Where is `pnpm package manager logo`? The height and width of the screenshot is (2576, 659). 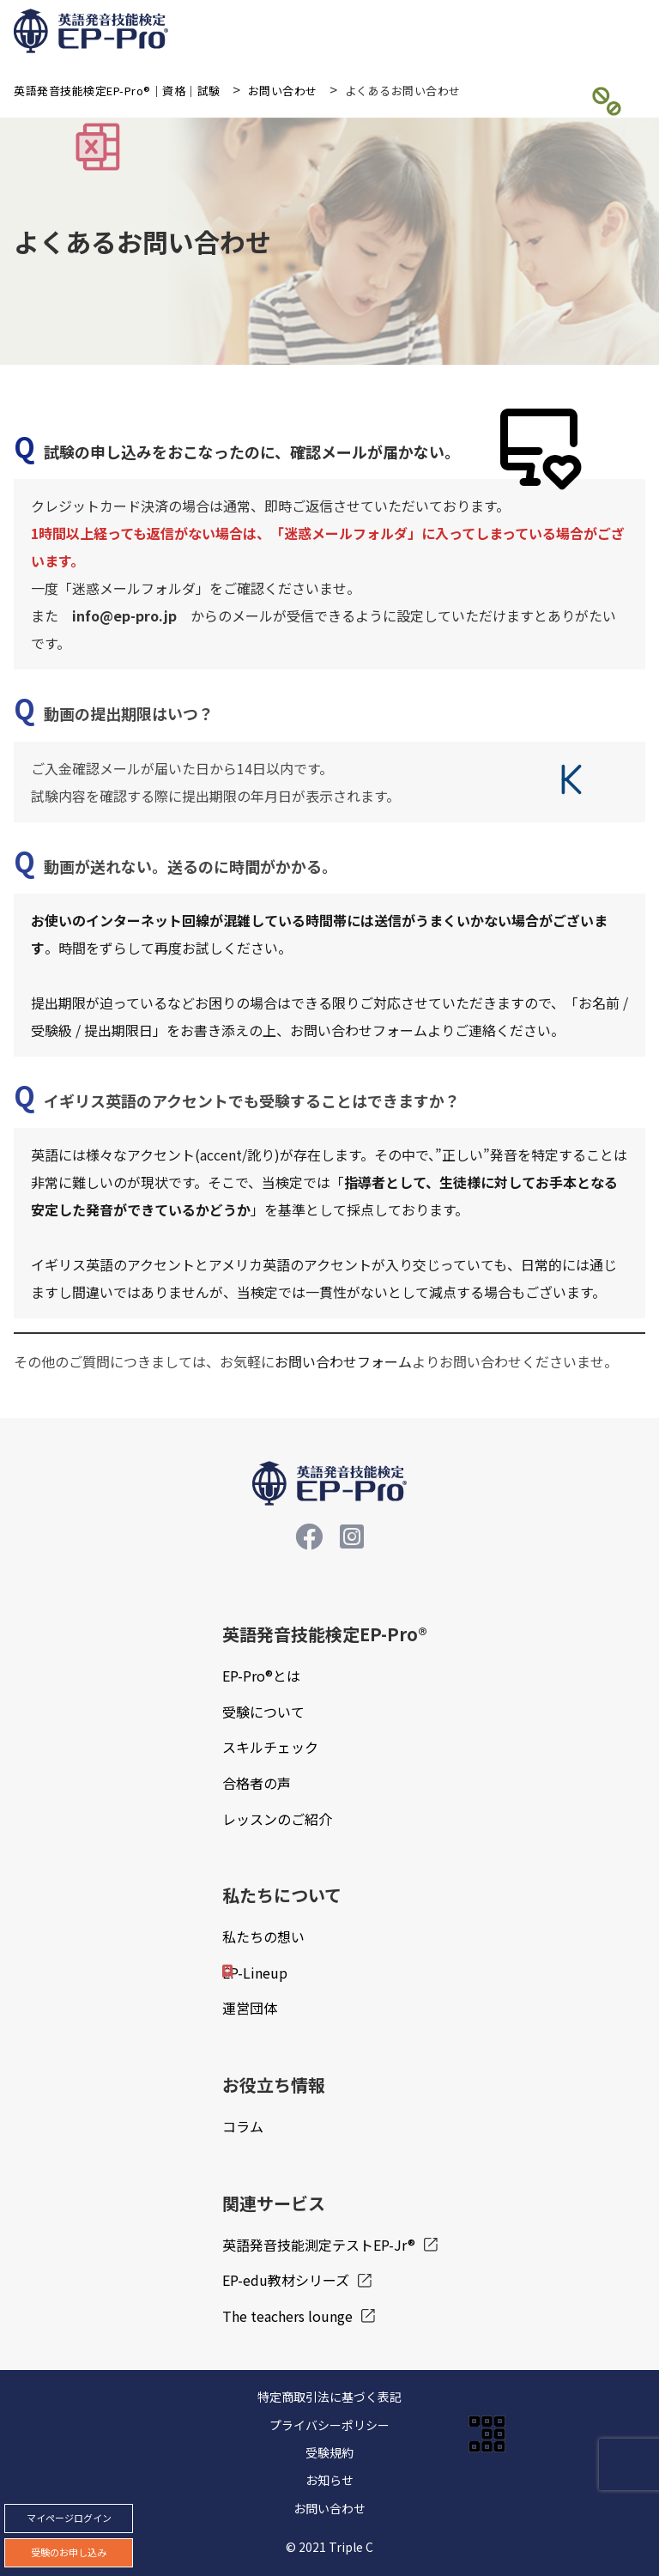
pnpm package manager logo is located at coordinates (487, 2434).